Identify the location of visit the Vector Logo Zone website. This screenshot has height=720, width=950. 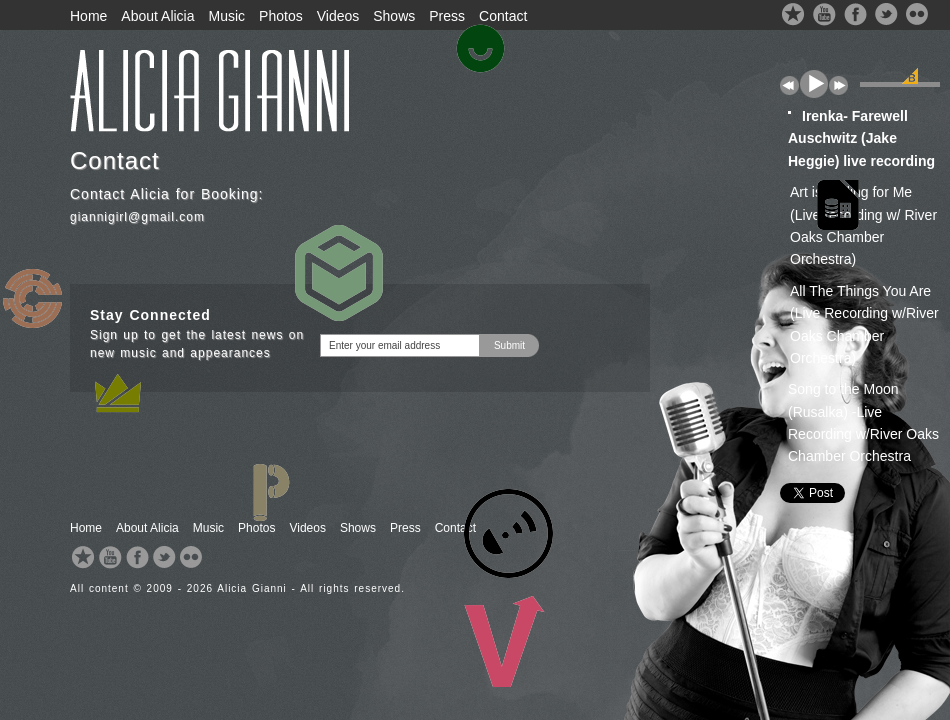
(504, 641).